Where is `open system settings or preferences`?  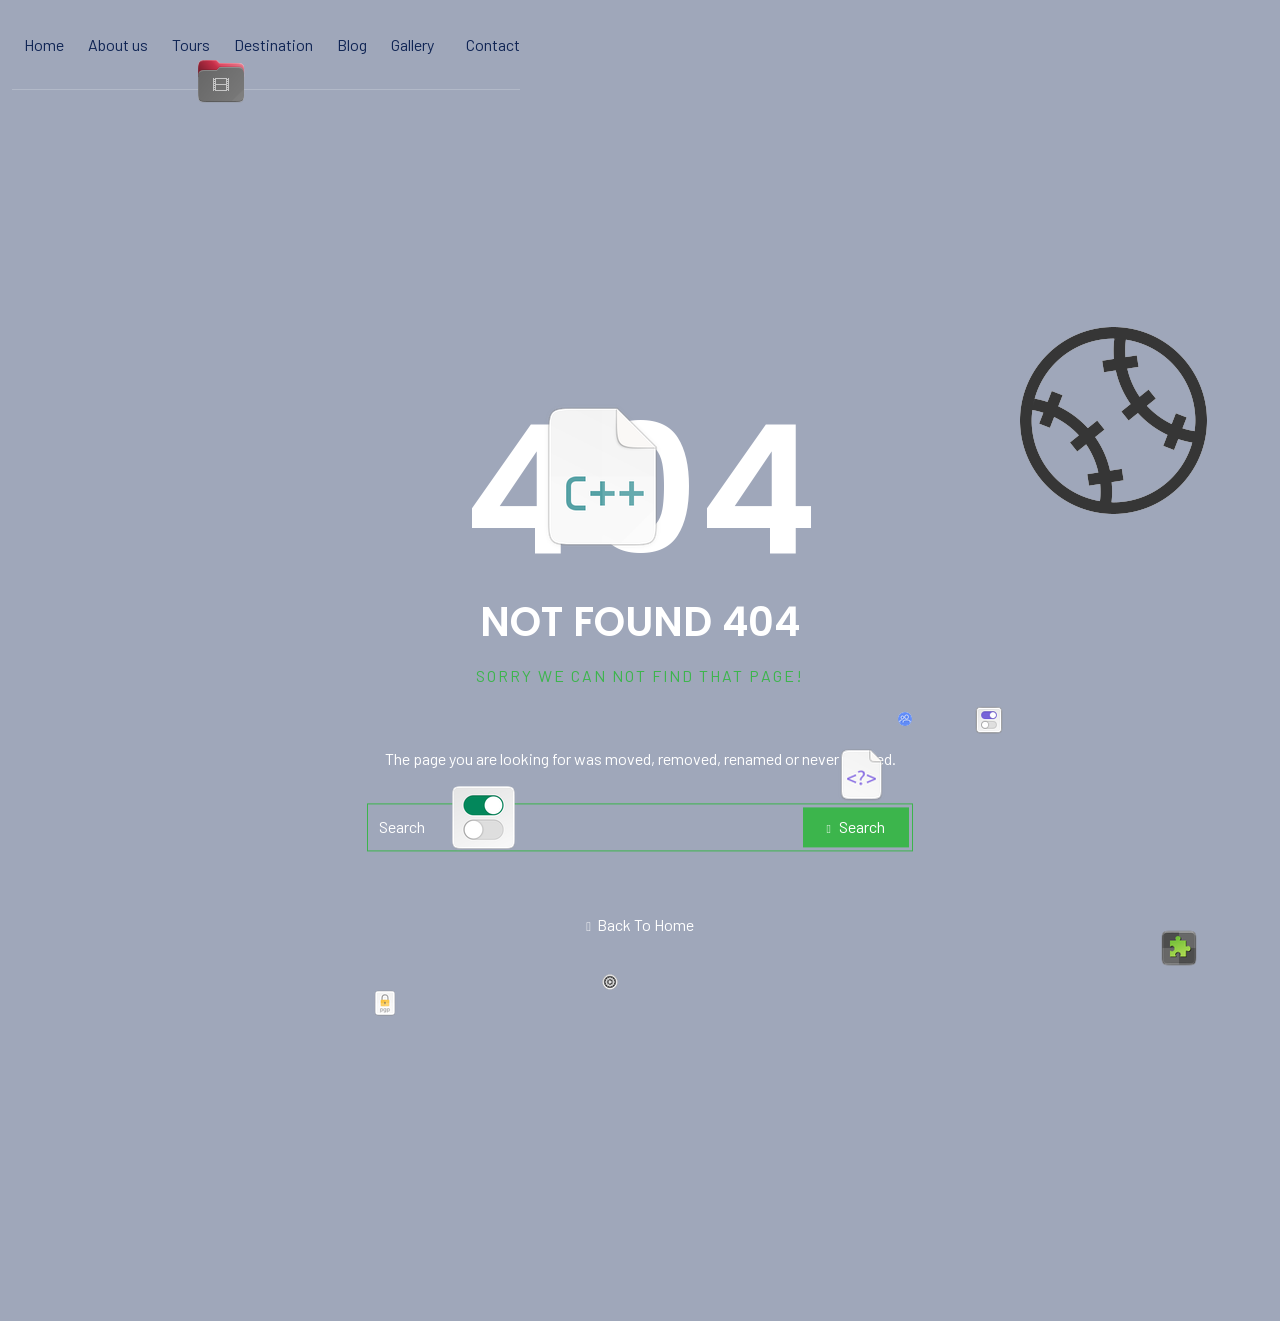 open system settings or preferences is located at coordinates (483, 817).